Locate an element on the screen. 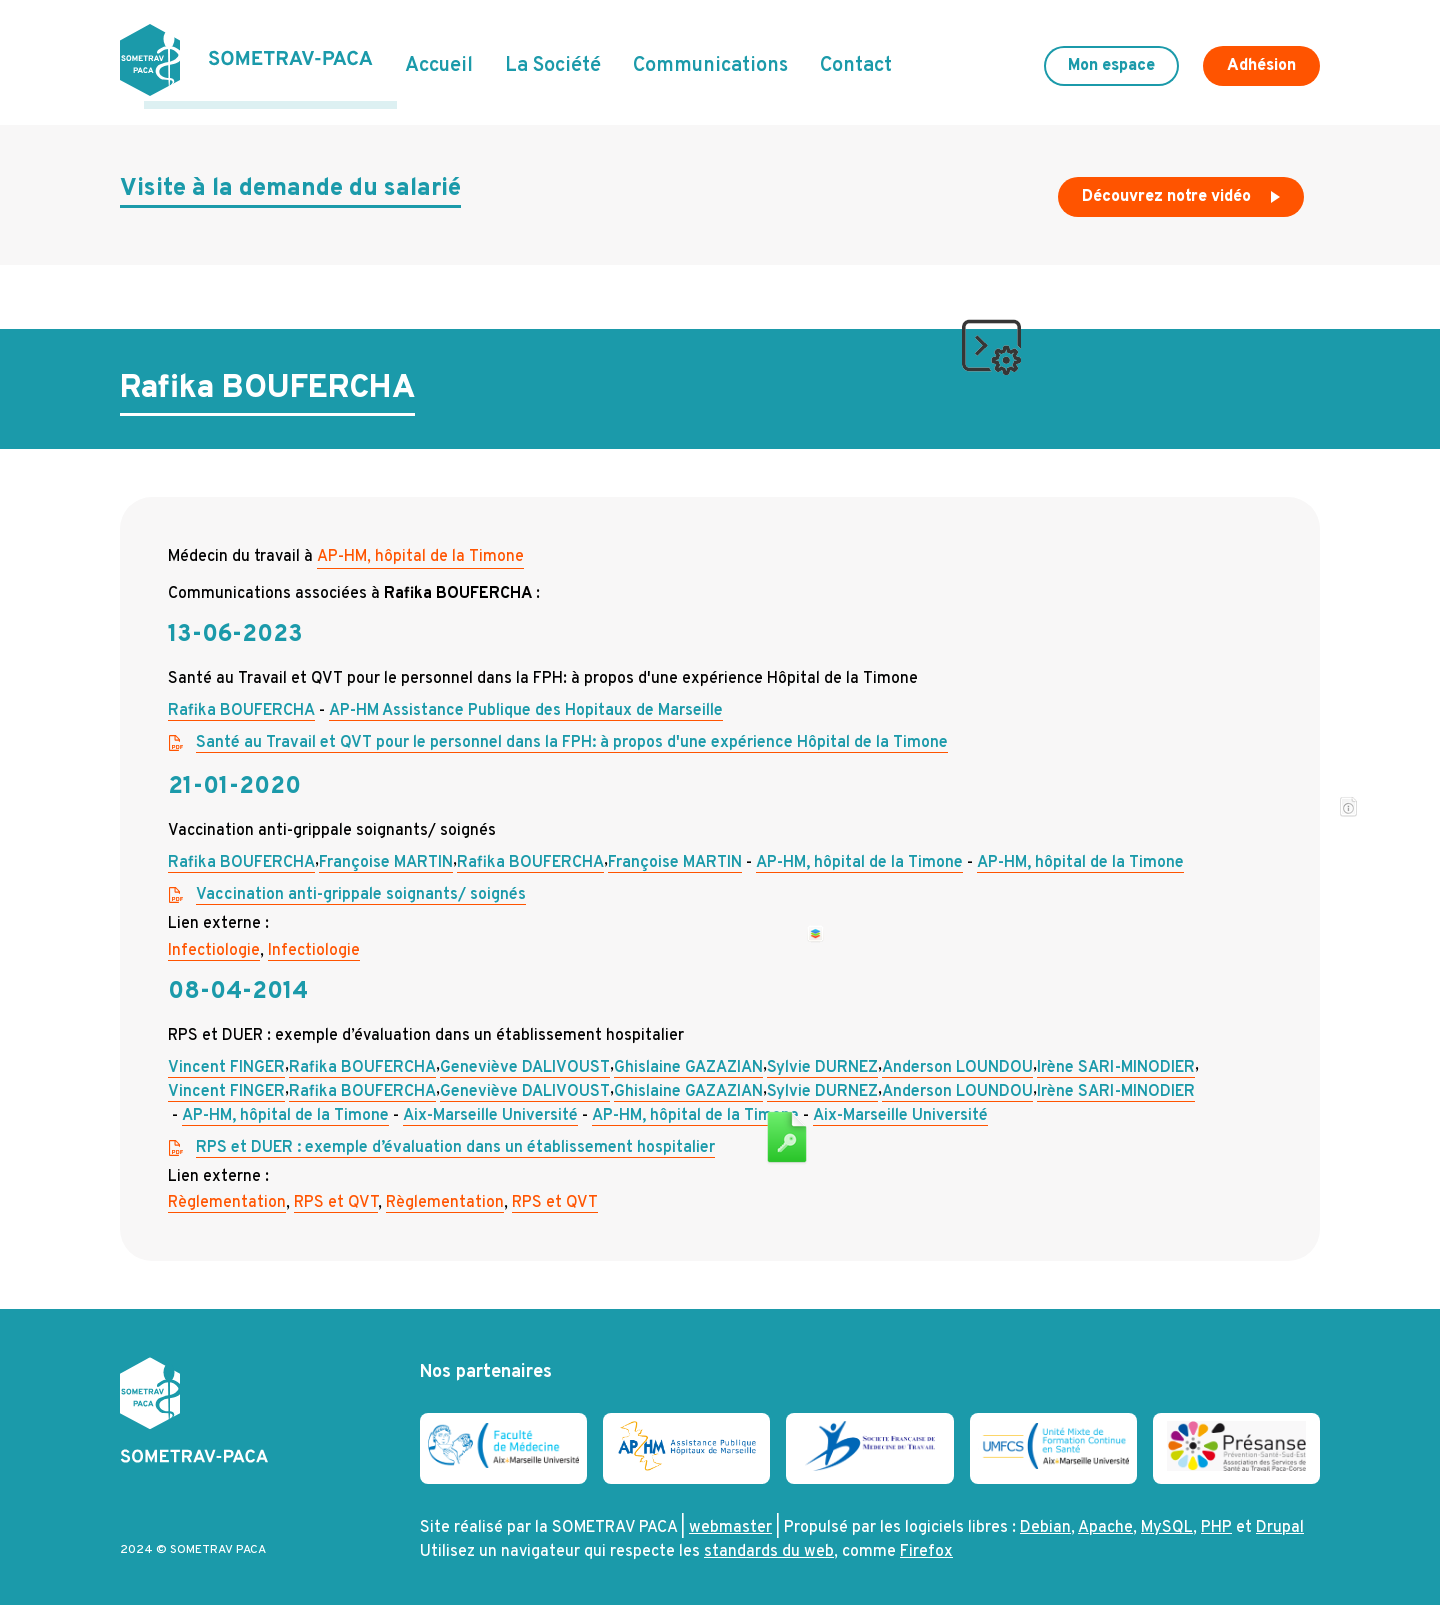 This screenshot has height=1605, width=1440. view the readme documentation file is located at coordinates (1348, 806).